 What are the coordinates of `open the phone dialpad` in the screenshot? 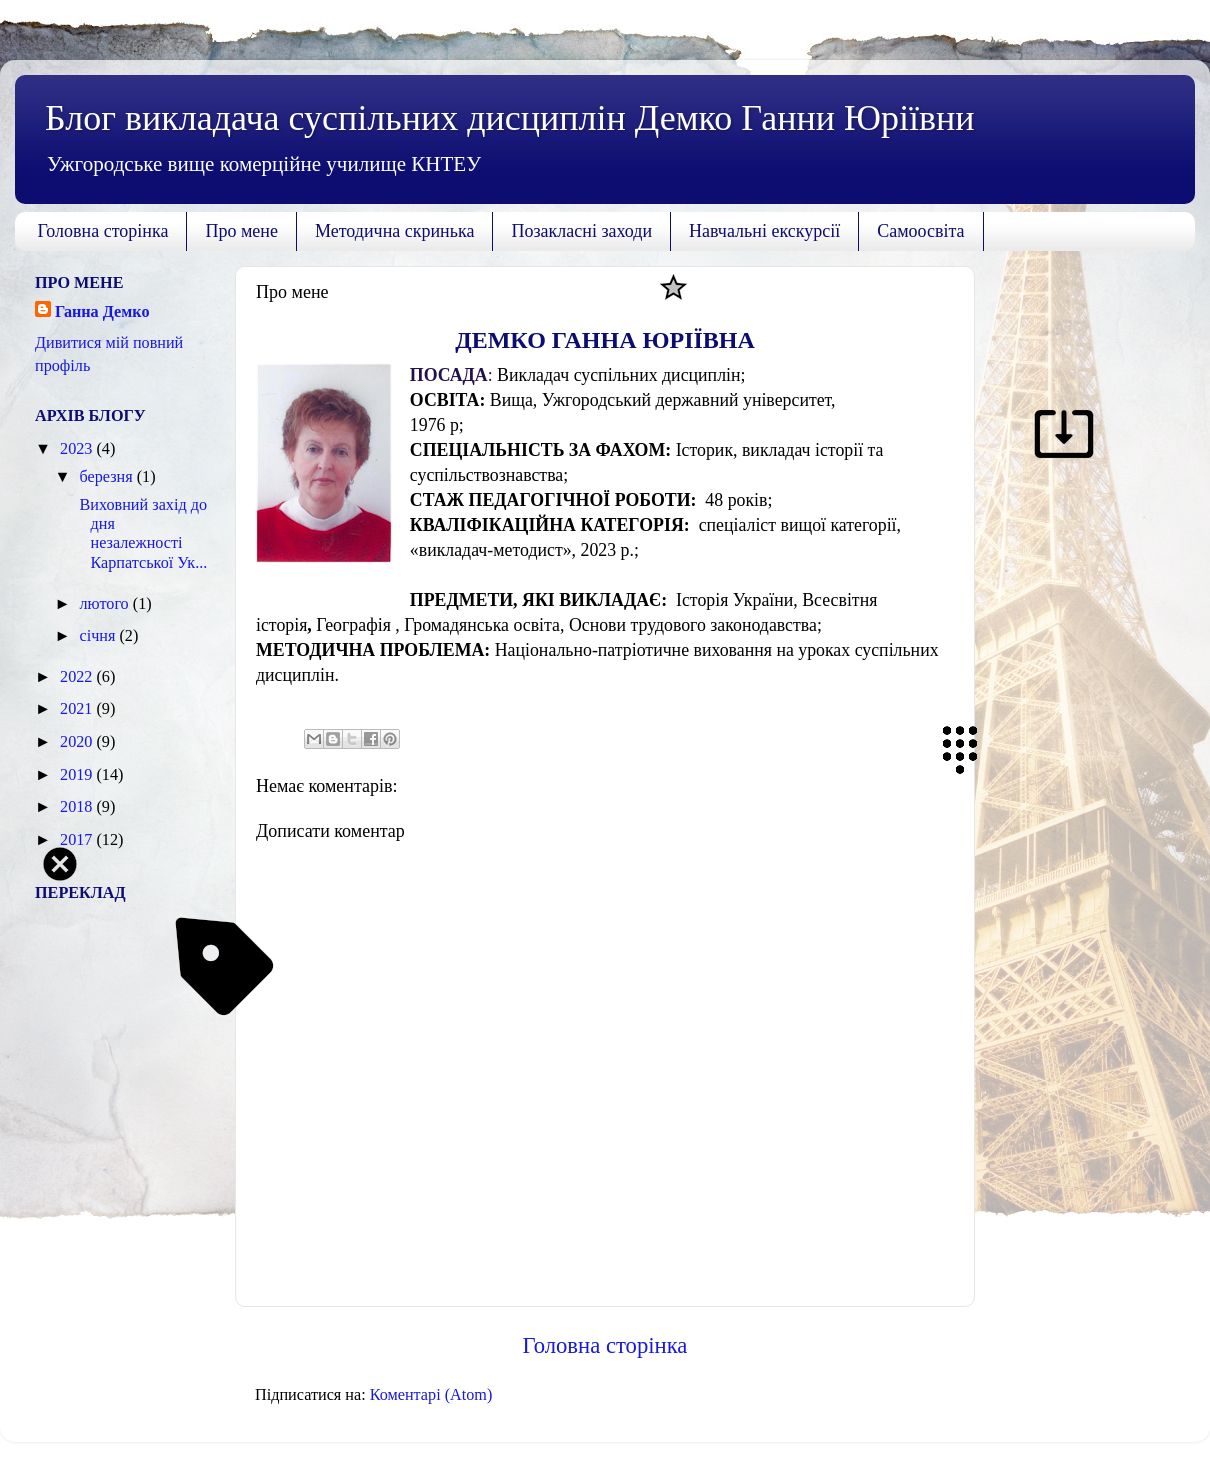 It's located at (960, 750).